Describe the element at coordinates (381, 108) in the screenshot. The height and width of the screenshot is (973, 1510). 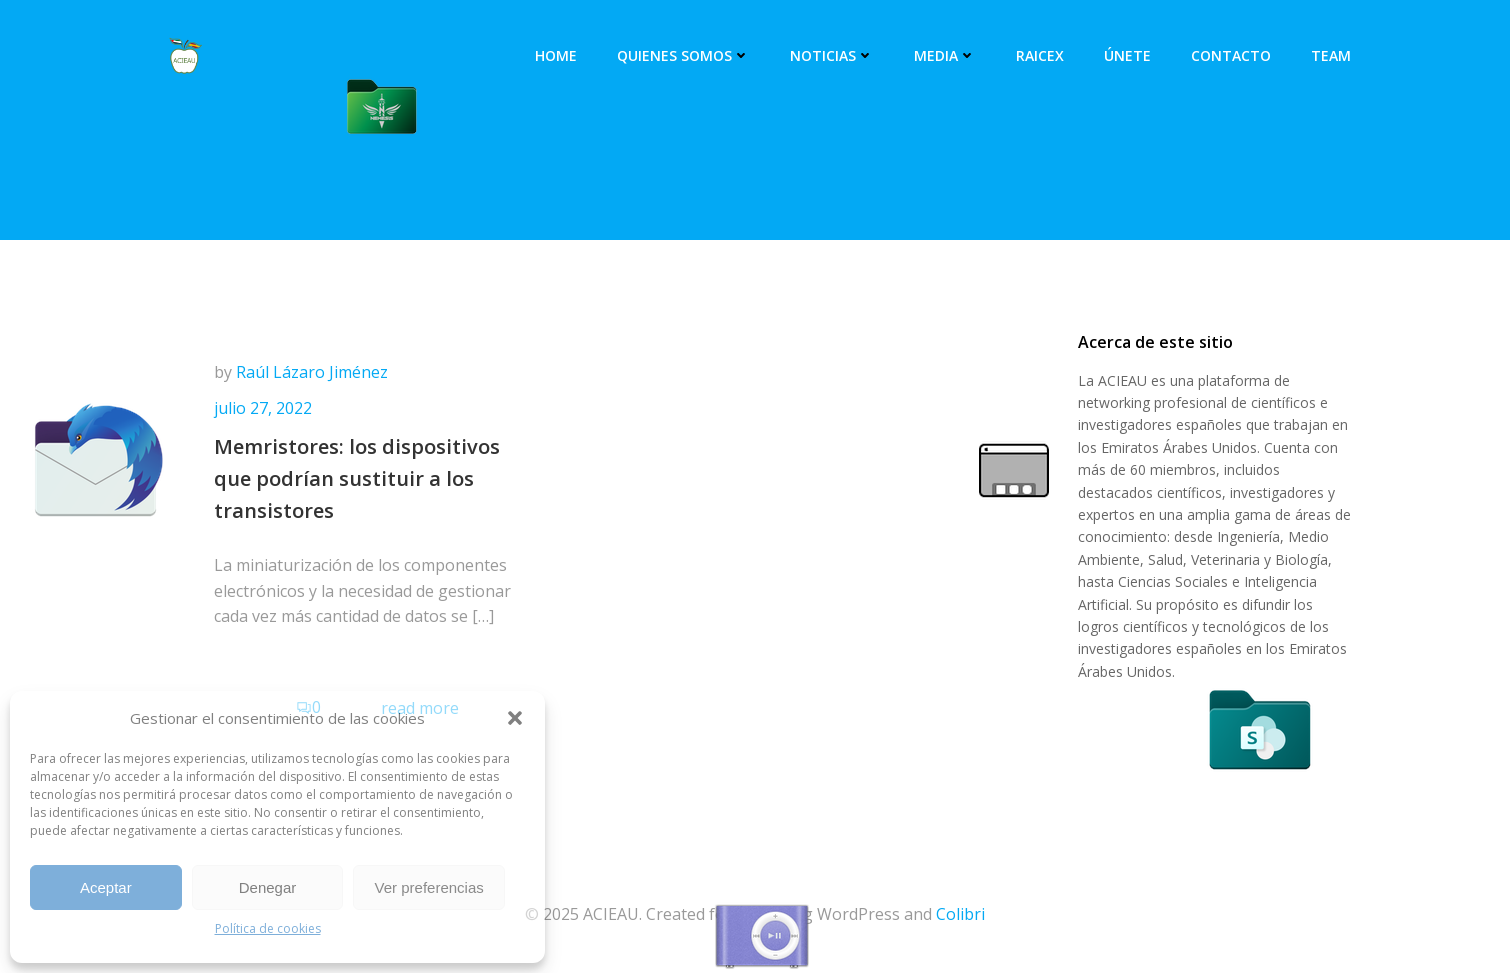
I see `open the nyk nemesis team or game folder` at that location.